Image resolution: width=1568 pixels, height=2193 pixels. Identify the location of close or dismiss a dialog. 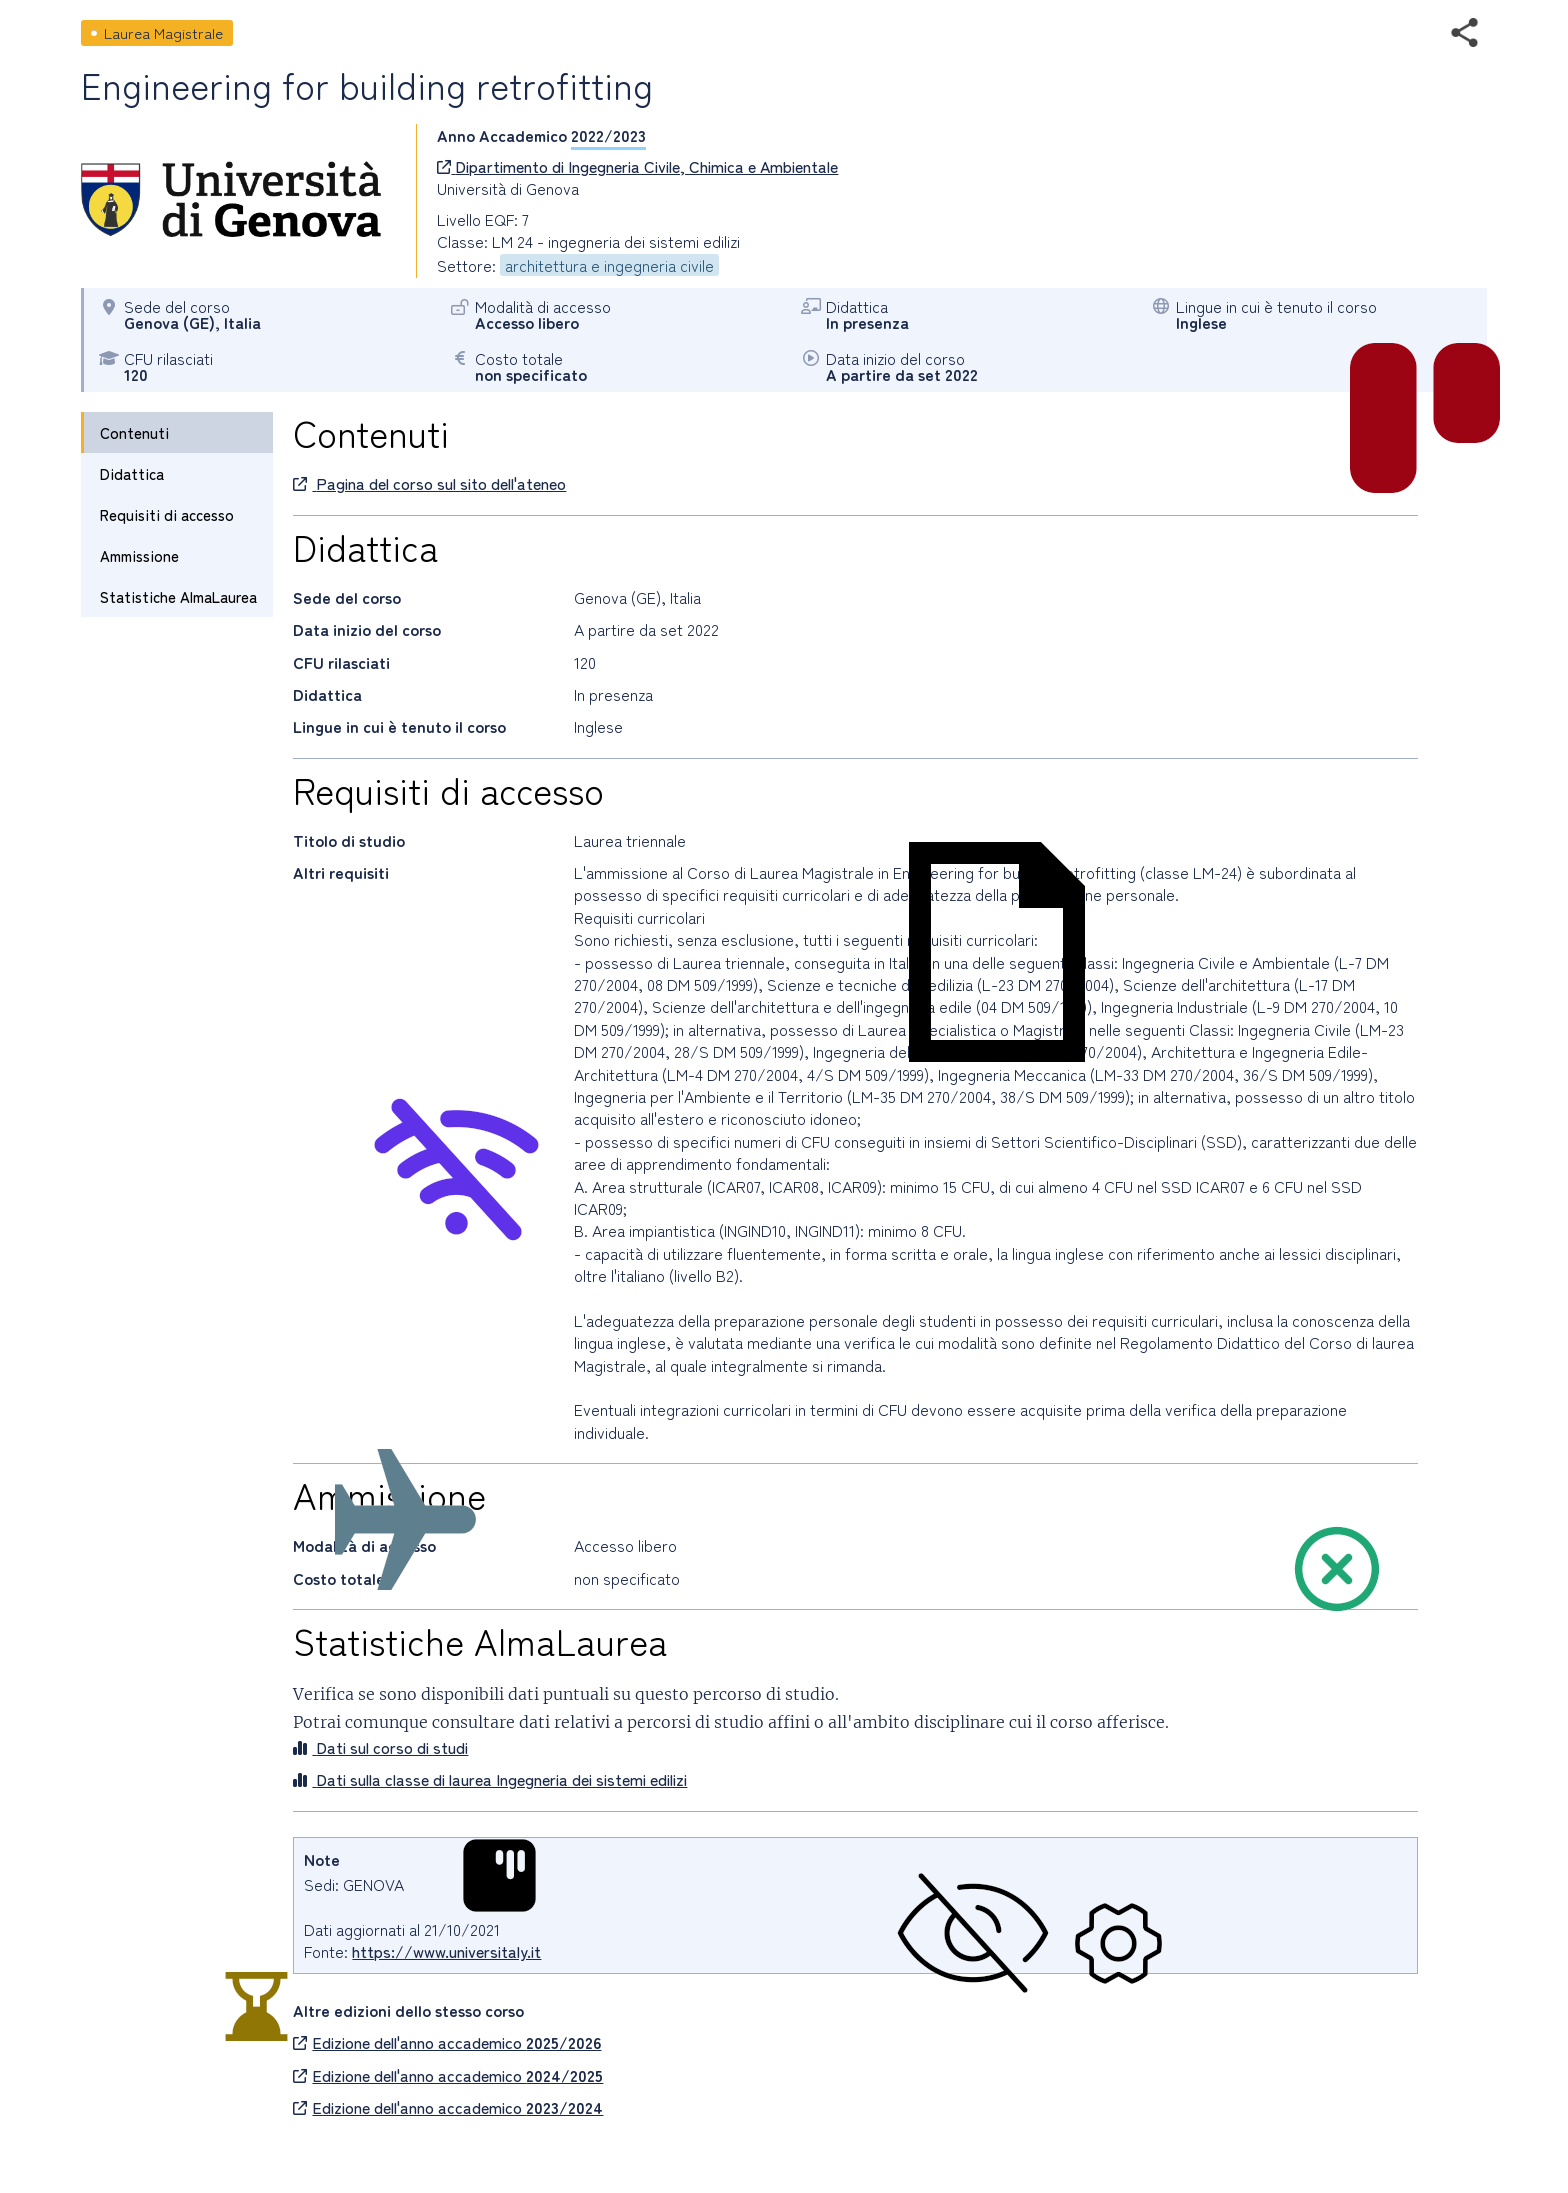
(1337, 1569).